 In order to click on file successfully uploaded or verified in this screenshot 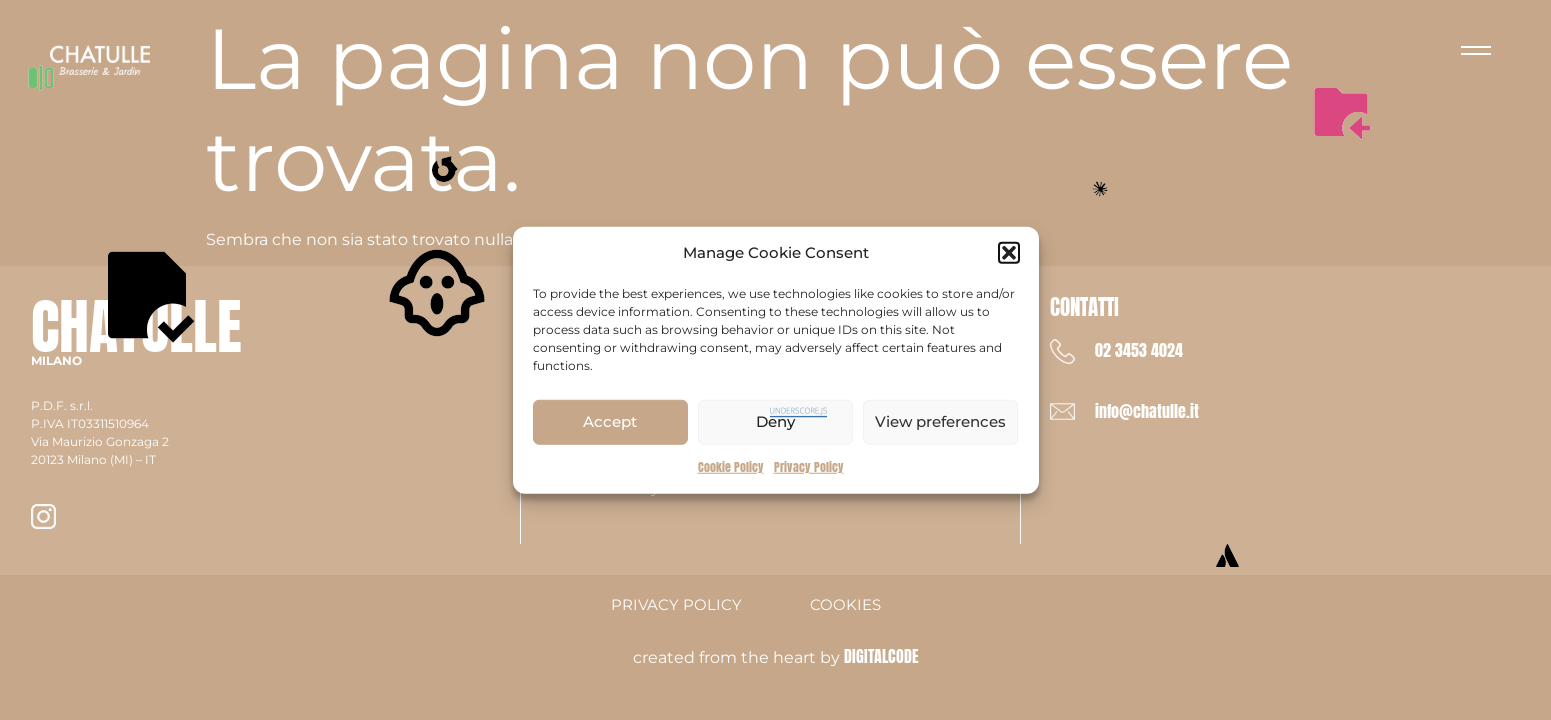, I will do `click(147, 295)`.